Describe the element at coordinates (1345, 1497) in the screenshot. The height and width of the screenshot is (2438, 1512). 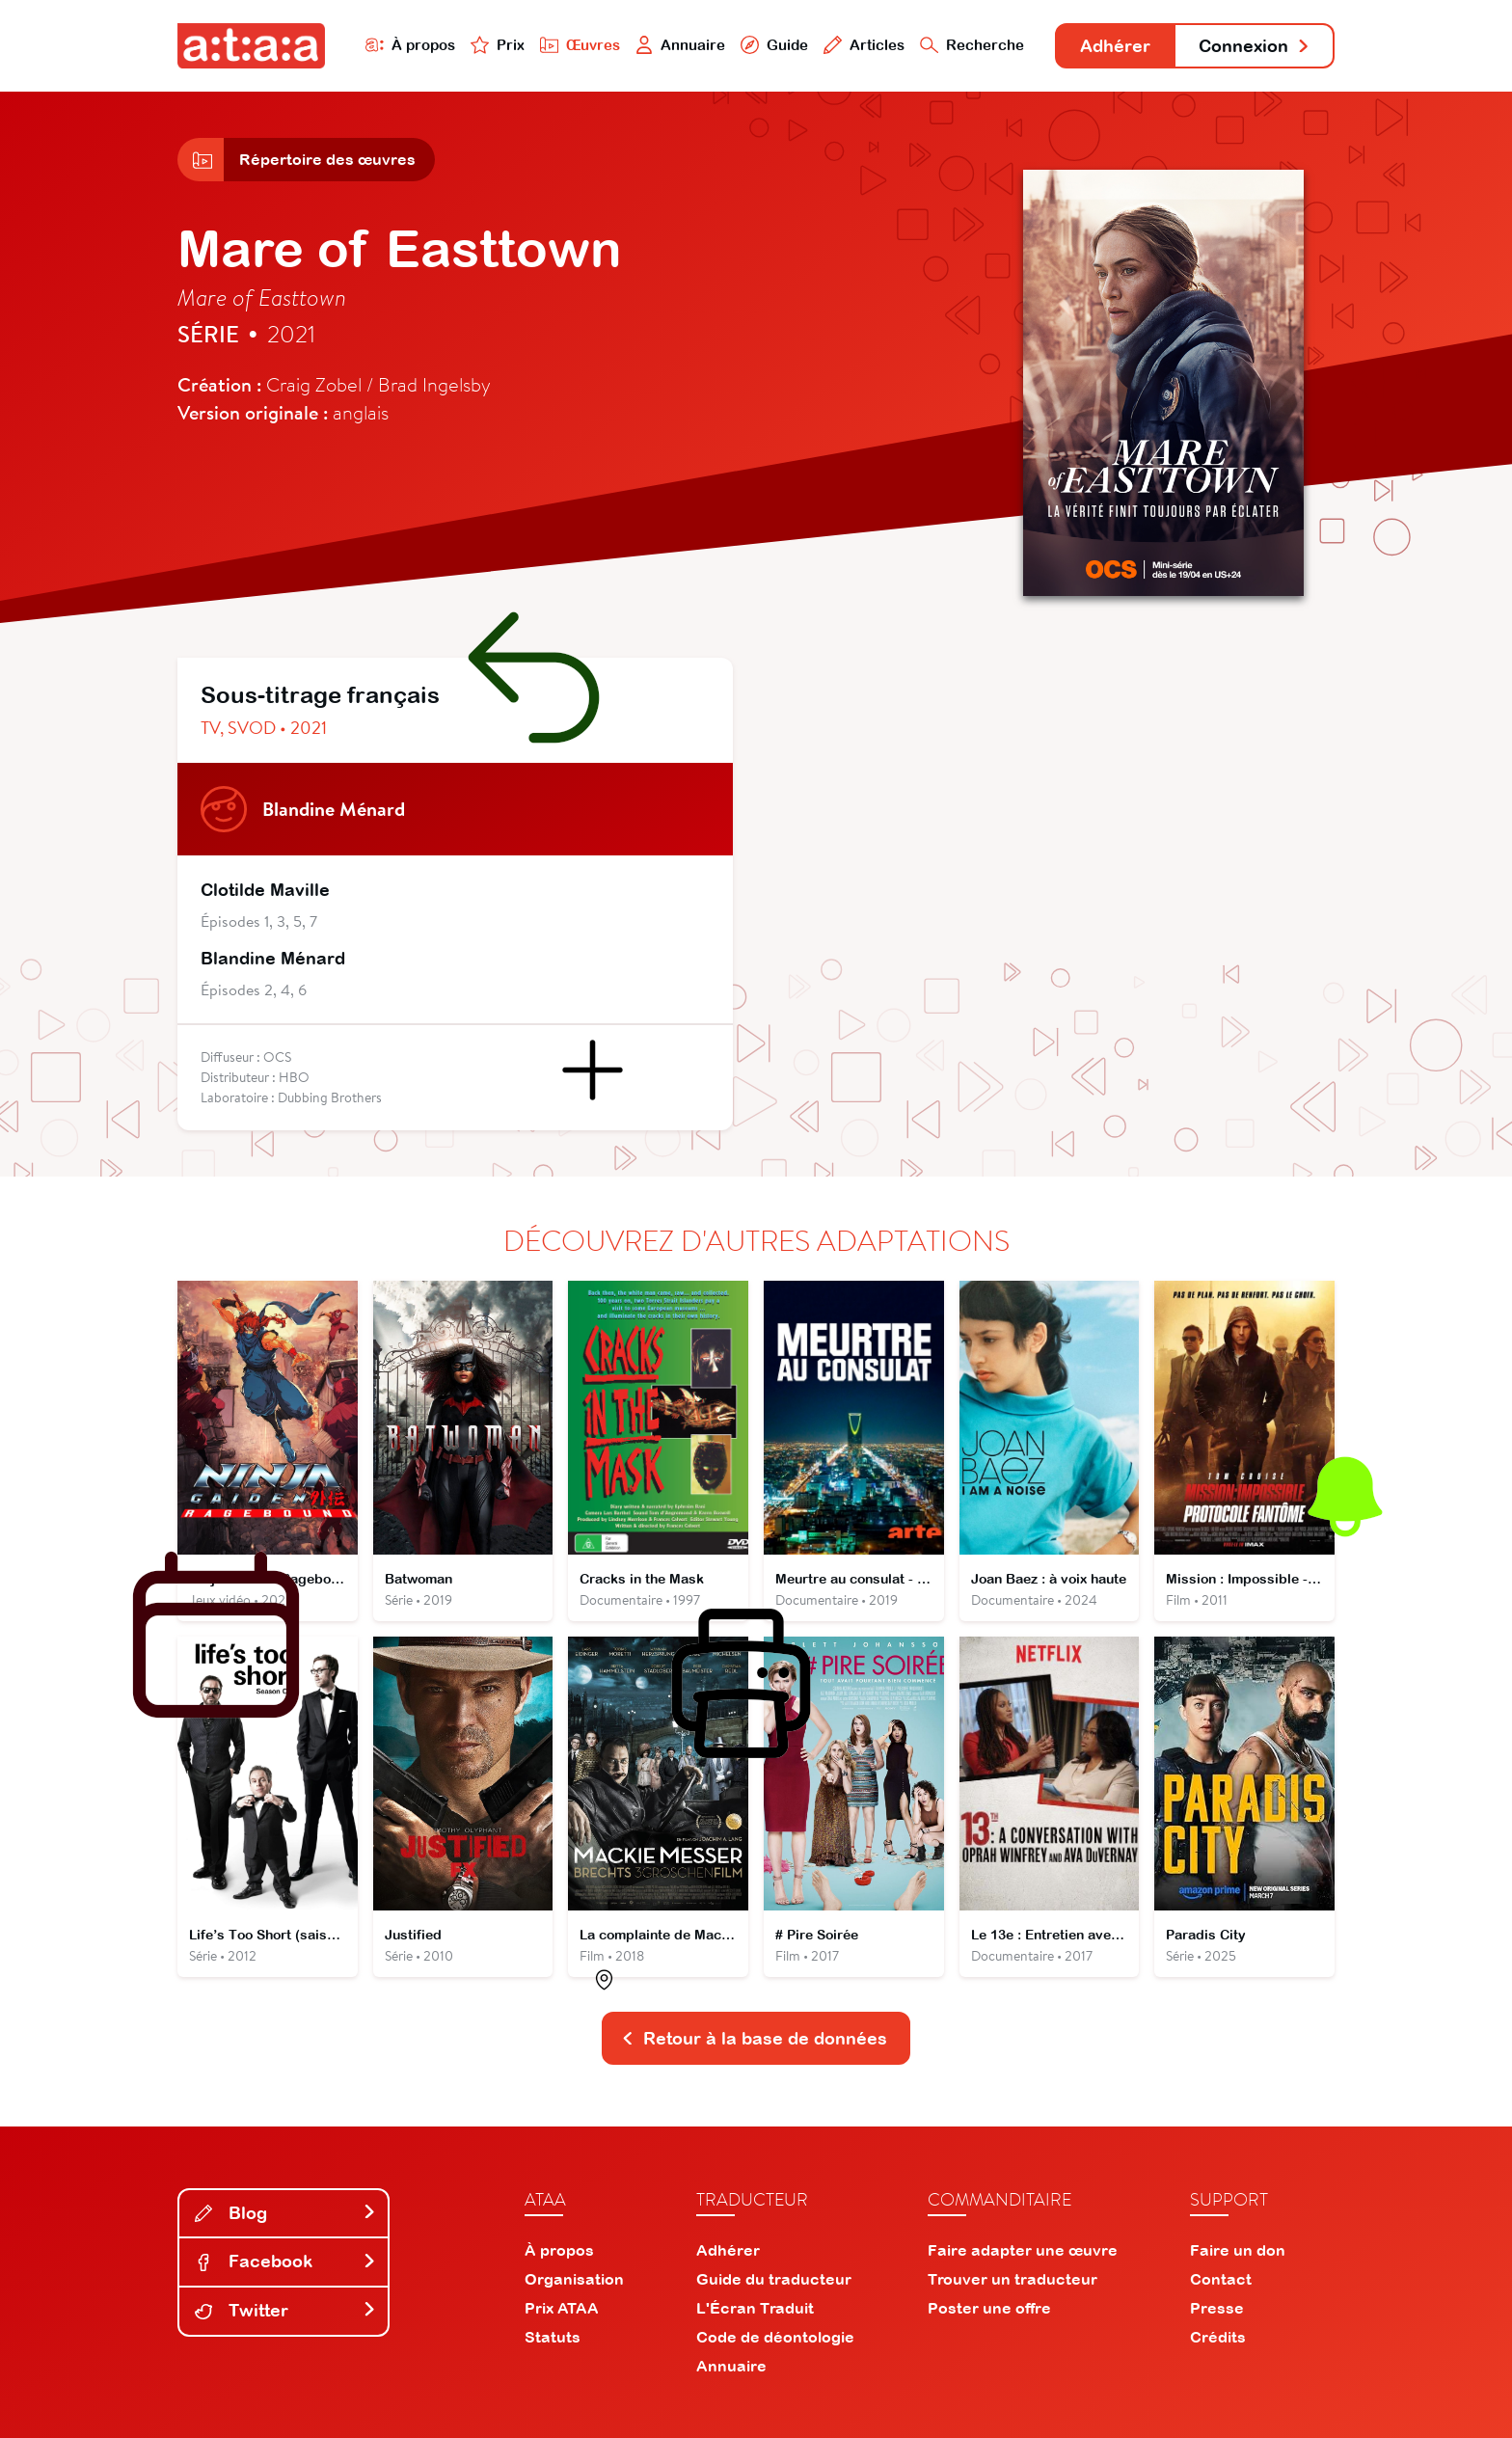
I see `view notifications` at that location.